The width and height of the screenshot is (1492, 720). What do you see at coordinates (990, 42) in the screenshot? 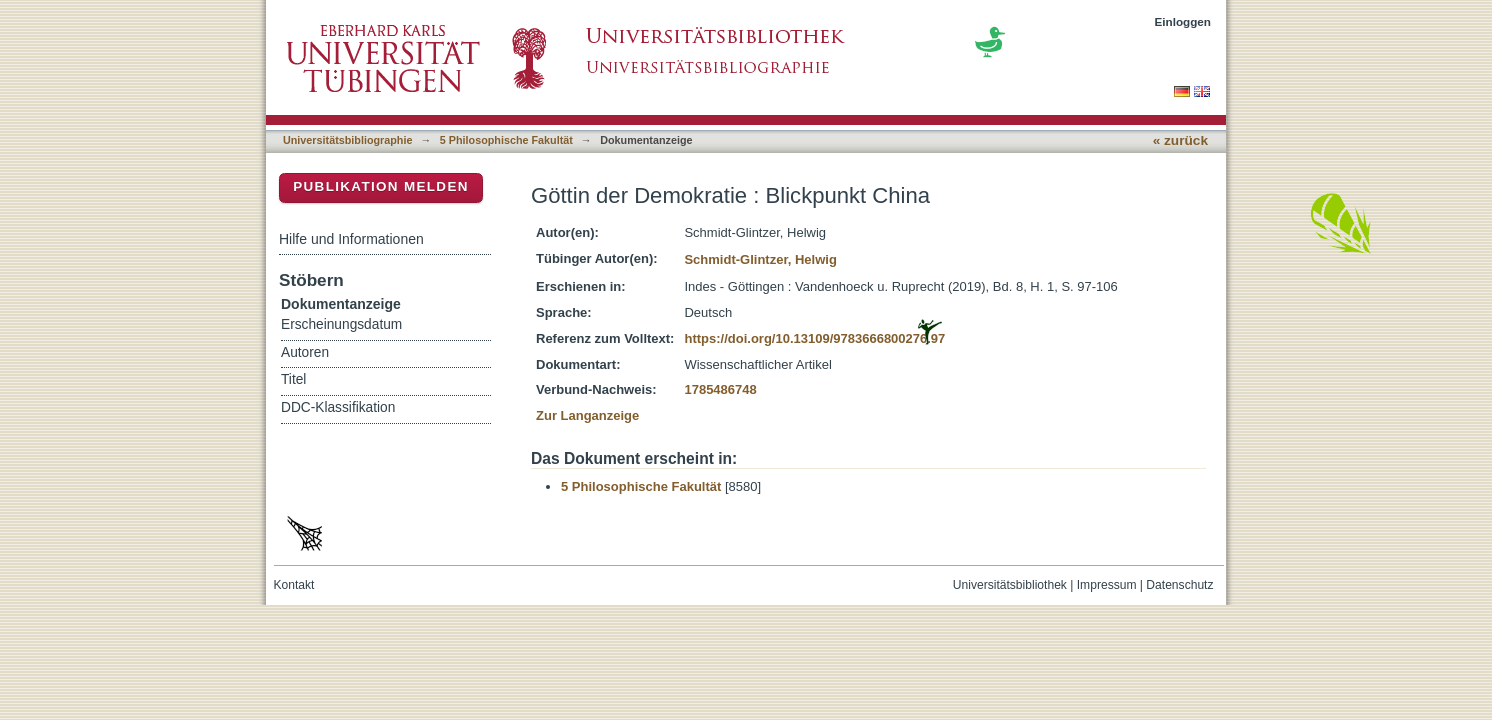
I see `decorative duck icon for game interface` at bounding box center [990, 42].